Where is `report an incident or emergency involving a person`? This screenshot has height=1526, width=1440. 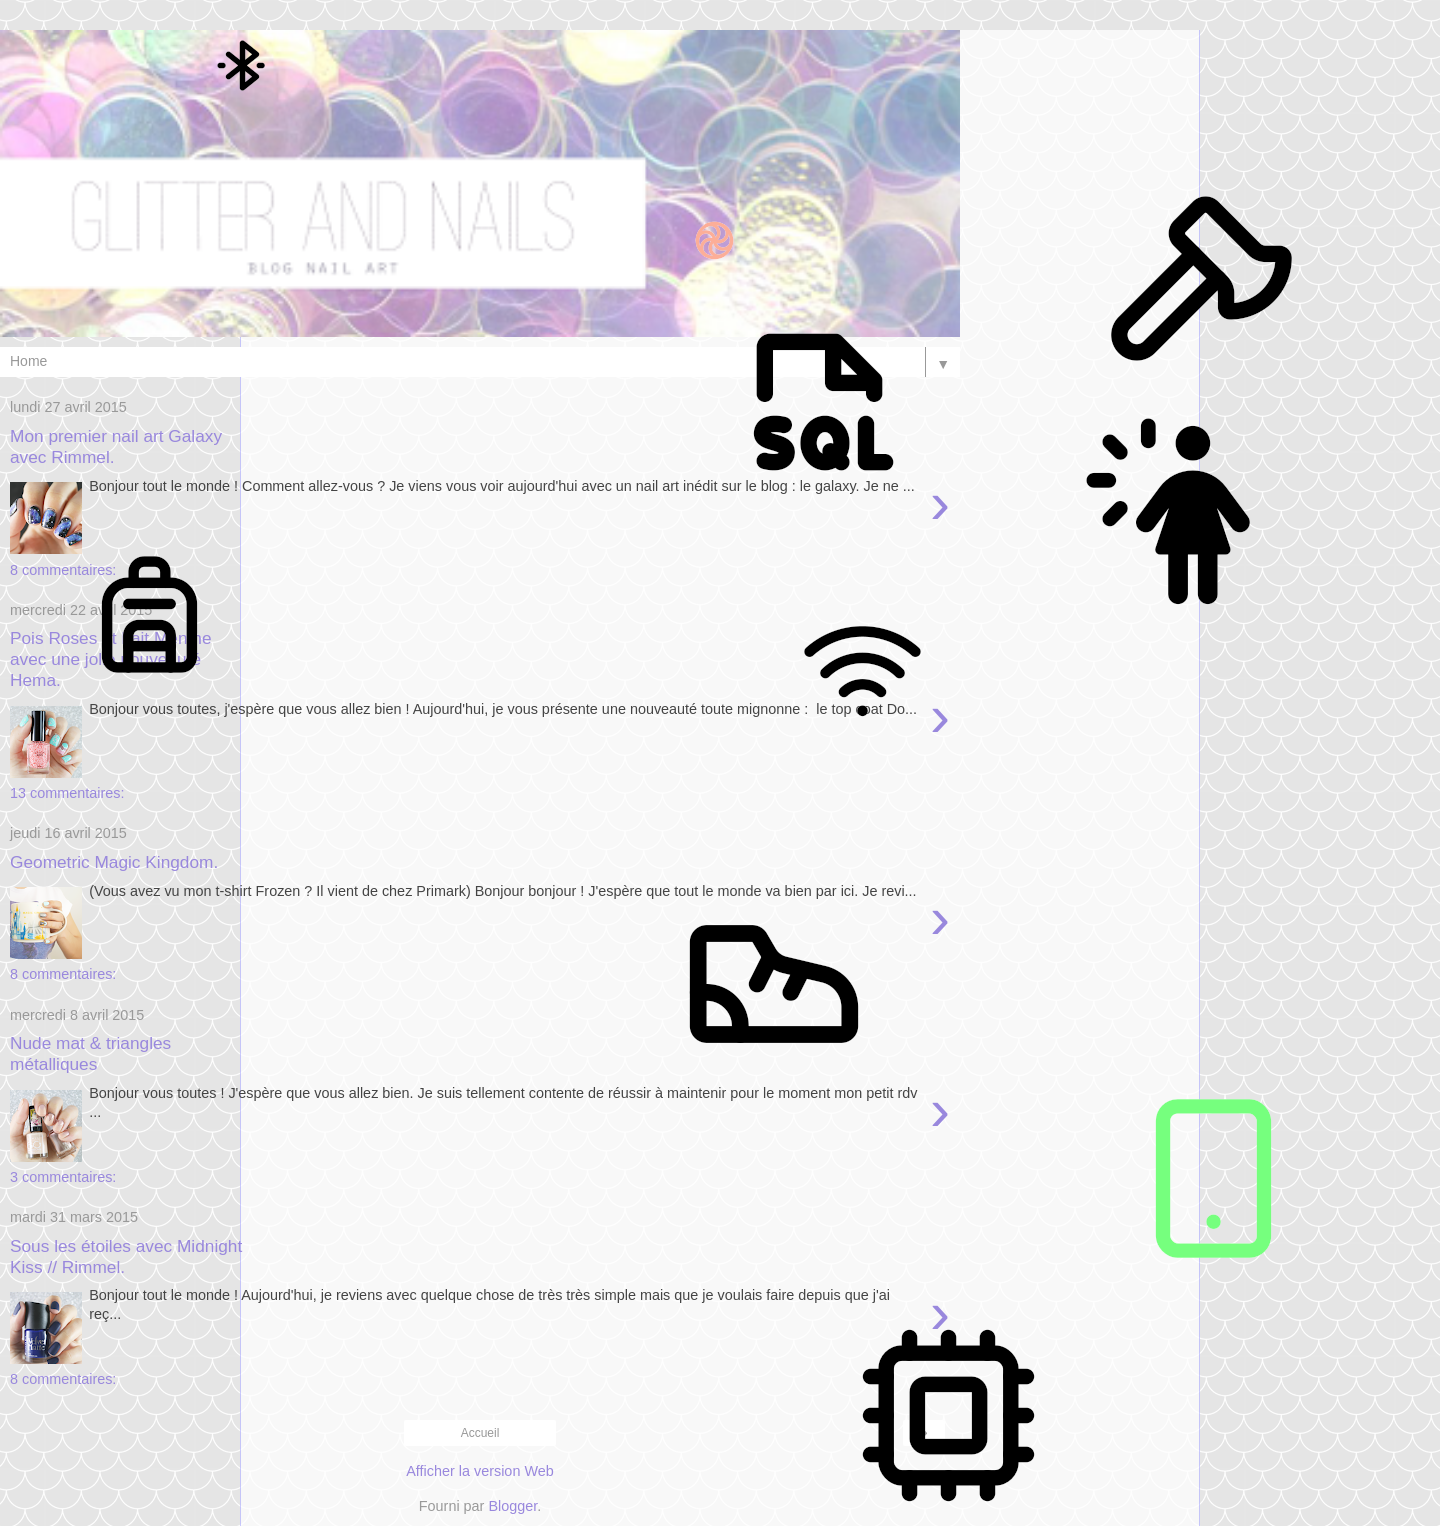
report an incident or emergency involving a person is located at coordinates (1183, 515).